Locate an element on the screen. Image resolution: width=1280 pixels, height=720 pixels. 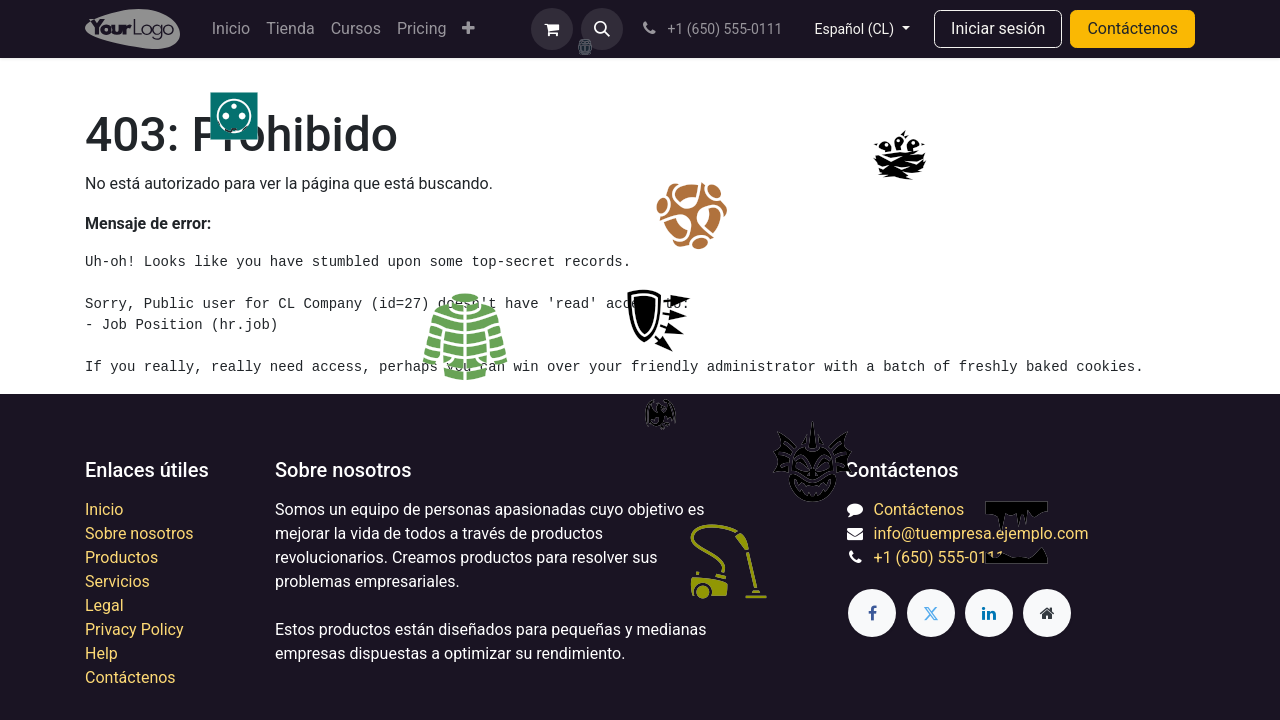
view your nest or home feed is located at coordinates (899, 154).